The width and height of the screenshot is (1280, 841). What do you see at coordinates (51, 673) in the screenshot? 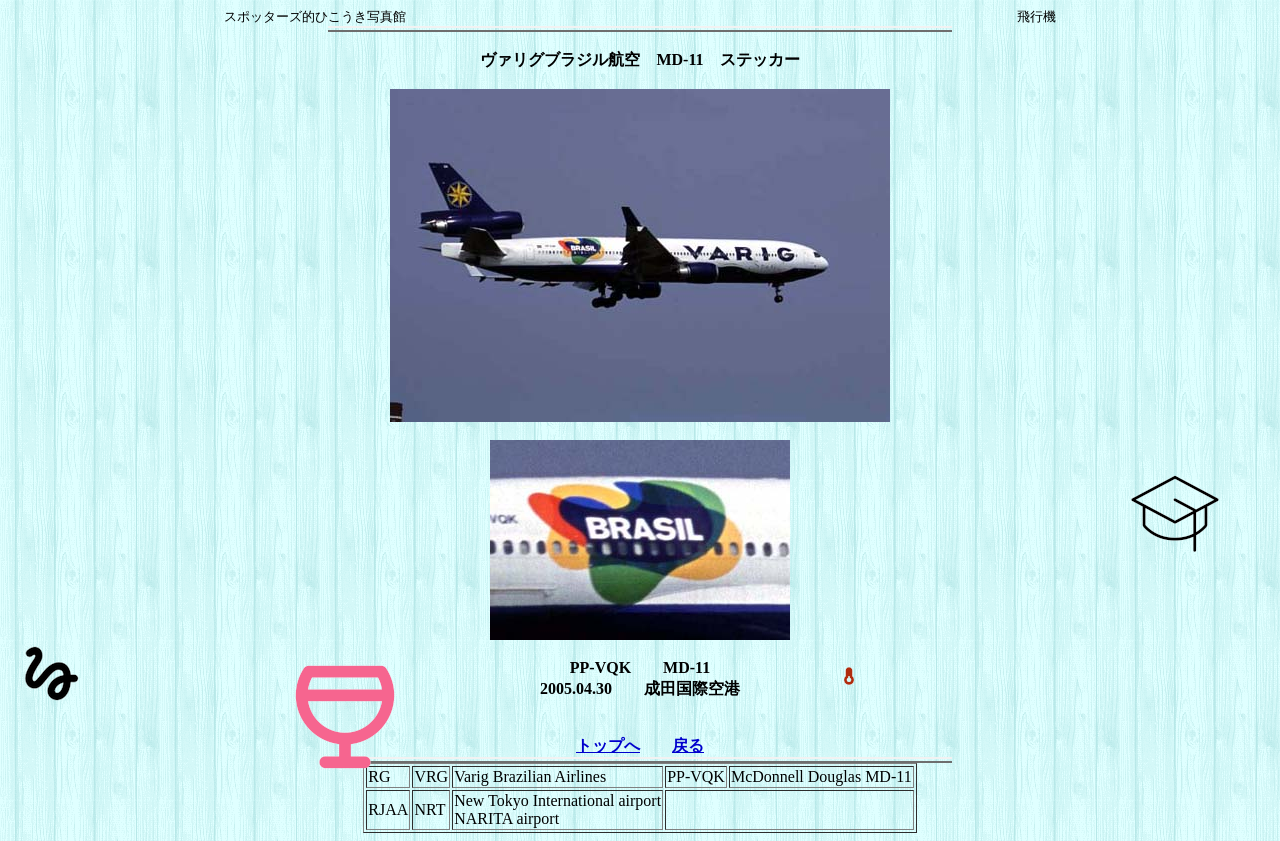
I see `draw or write with gesture input` at bounding box center [51, 673].